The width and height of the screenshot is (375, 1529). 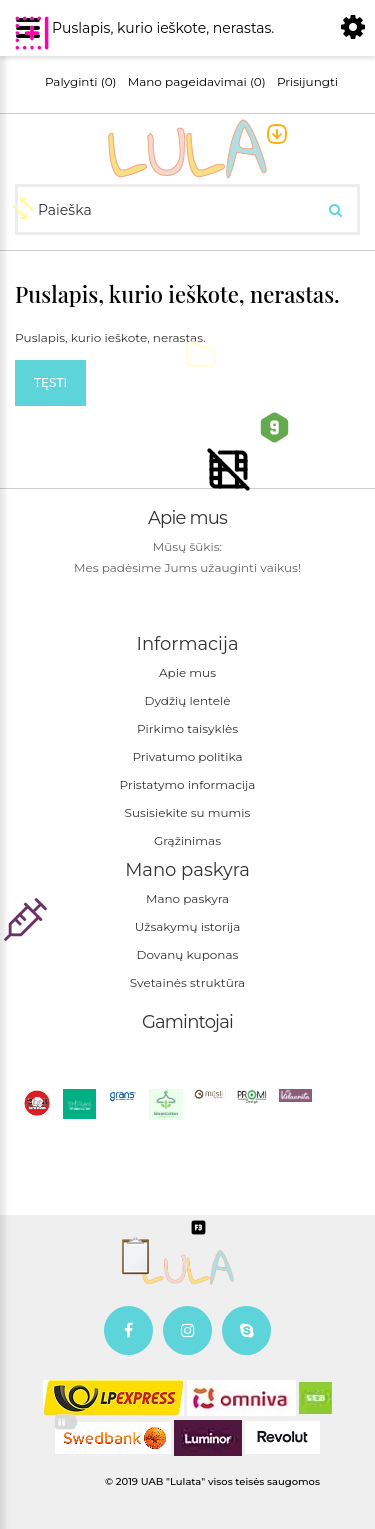 I want to click on resize element diagonally, so click(x=23, y=208).